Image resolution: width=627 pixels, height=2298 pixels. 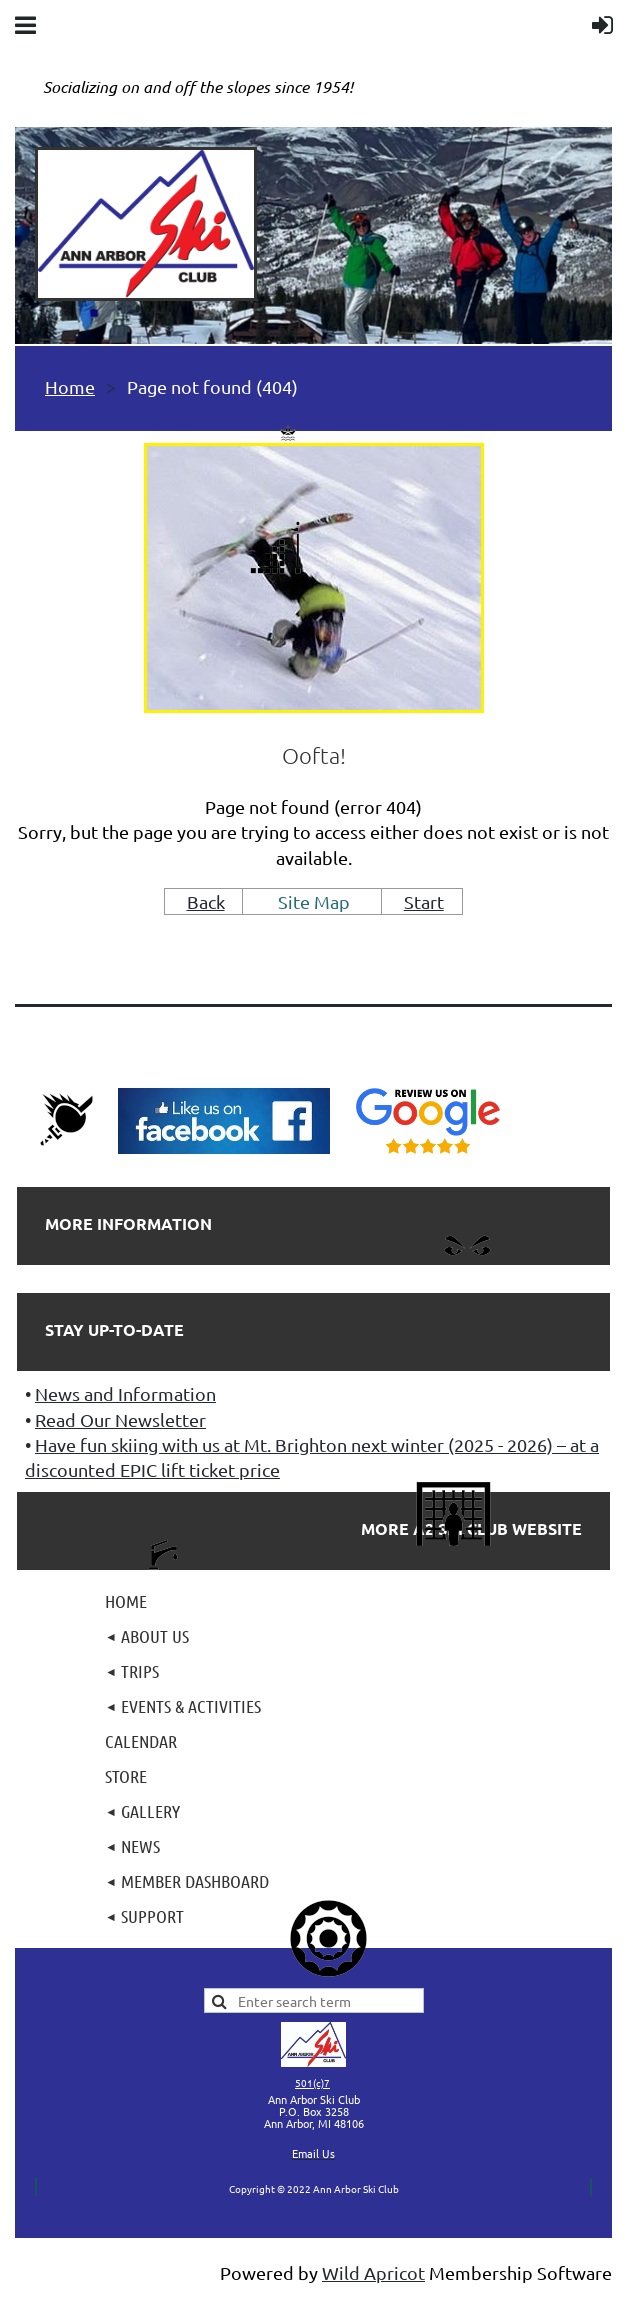 I want to click on settings or configuration gear icon, so click(x=328, y=1938).